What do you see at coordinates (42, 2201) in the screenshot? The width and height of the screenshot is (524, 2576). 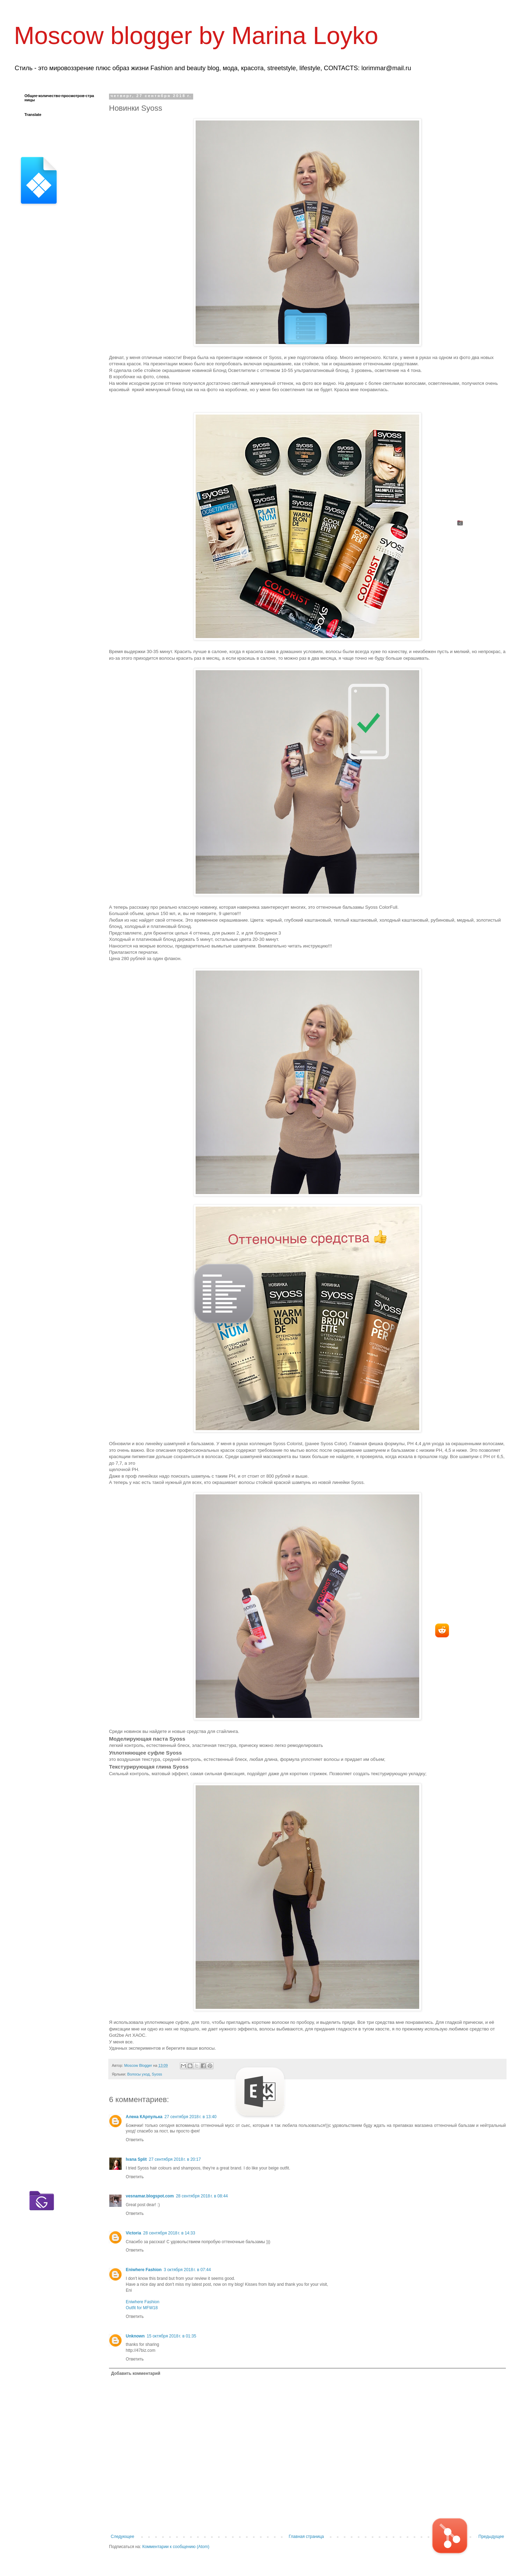 I see `folder containing Gatsby project files` at bounding box center [42, 2201].